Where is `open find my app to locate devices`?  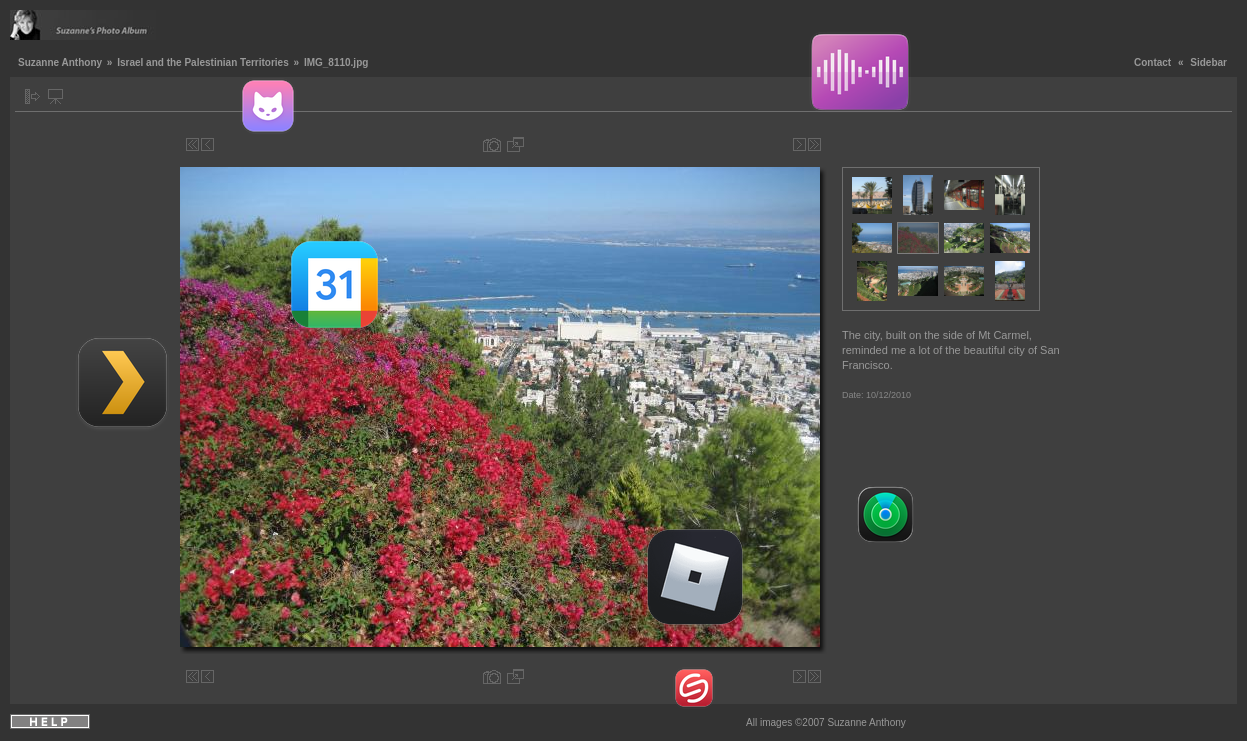
open find my app to locate devices is located at coordinates (885, 514).